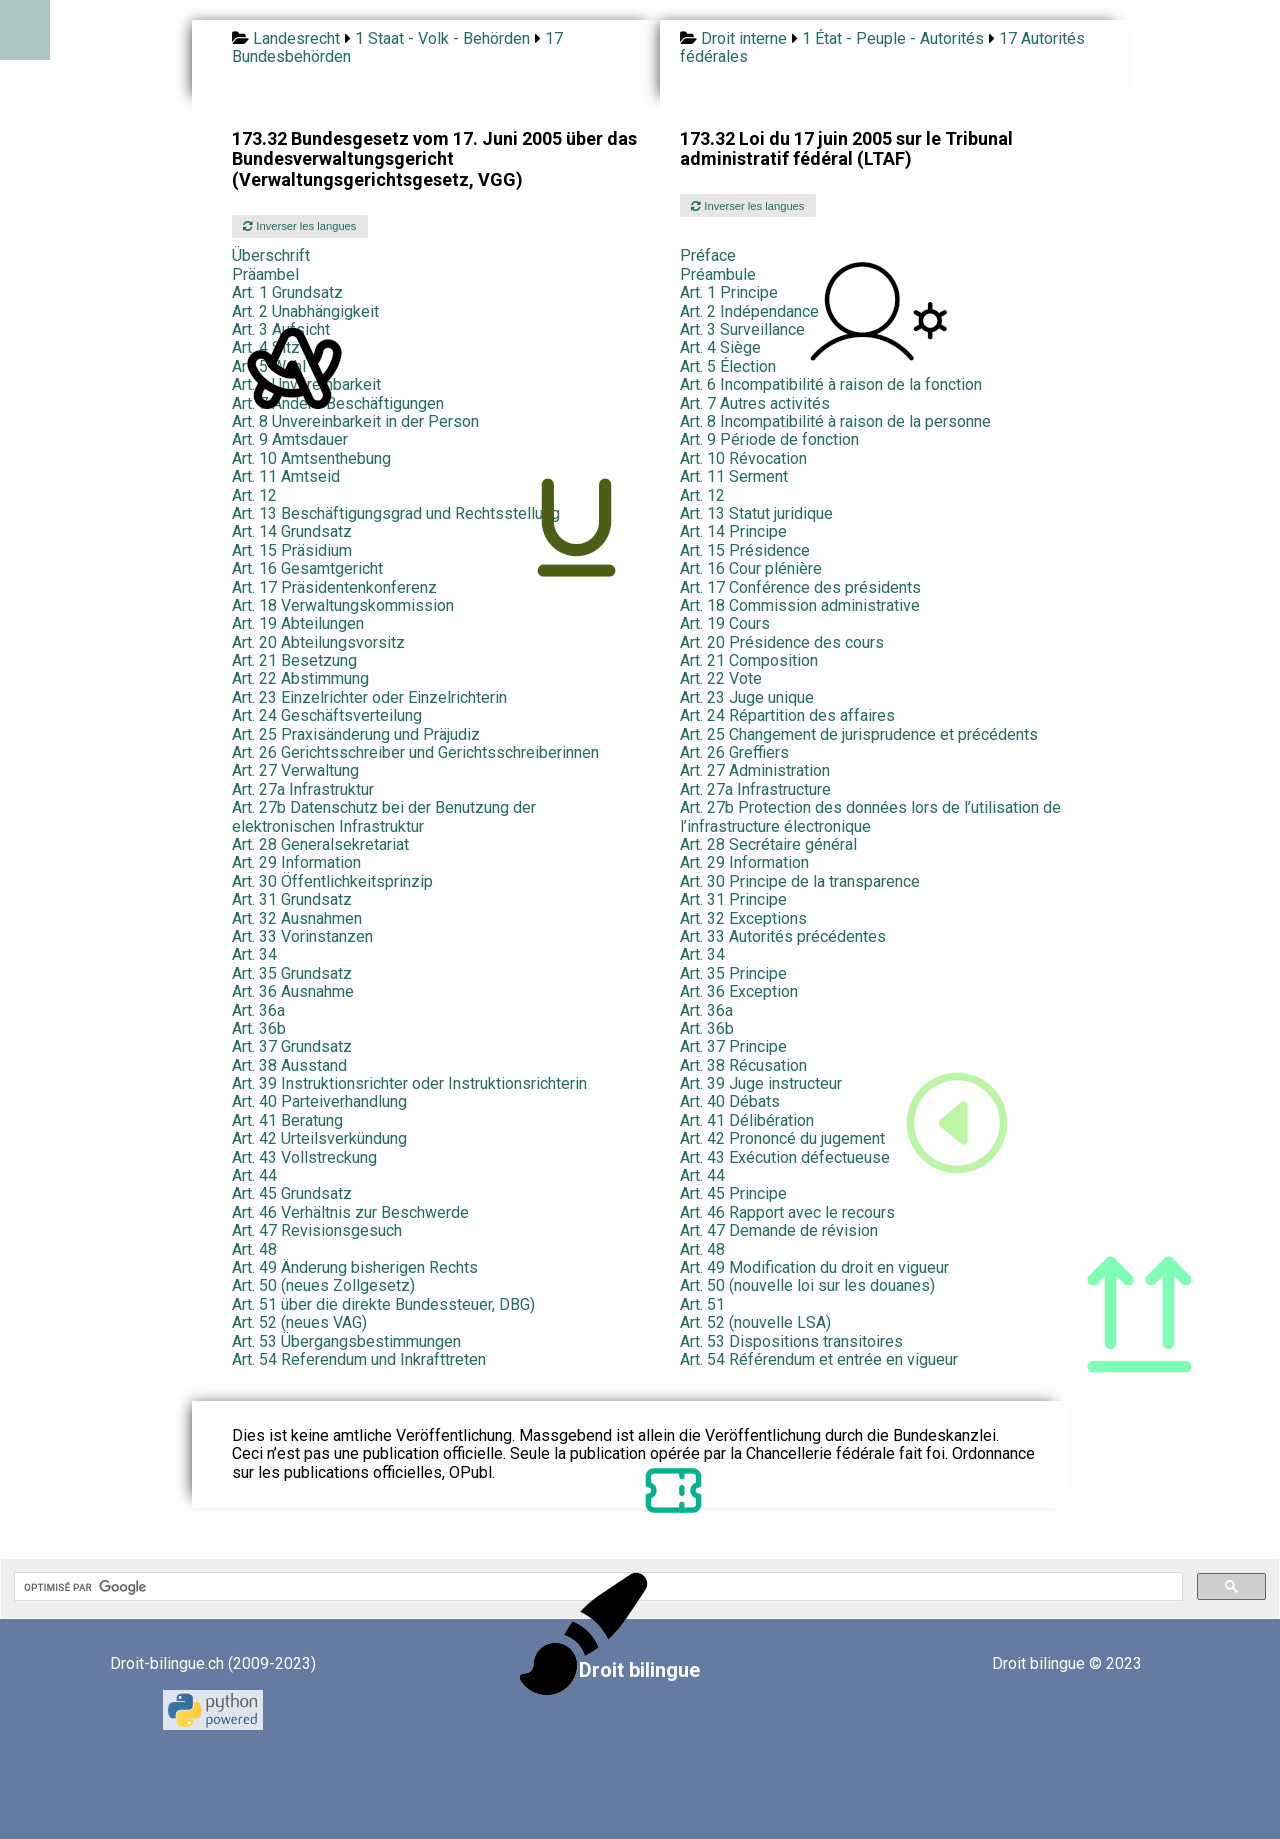 The width and height of the screenshot is (1280, 1839). Describe the element at coordinates (586, 1634) in the screenshot. I see `access drawing or painting tools` at that location.